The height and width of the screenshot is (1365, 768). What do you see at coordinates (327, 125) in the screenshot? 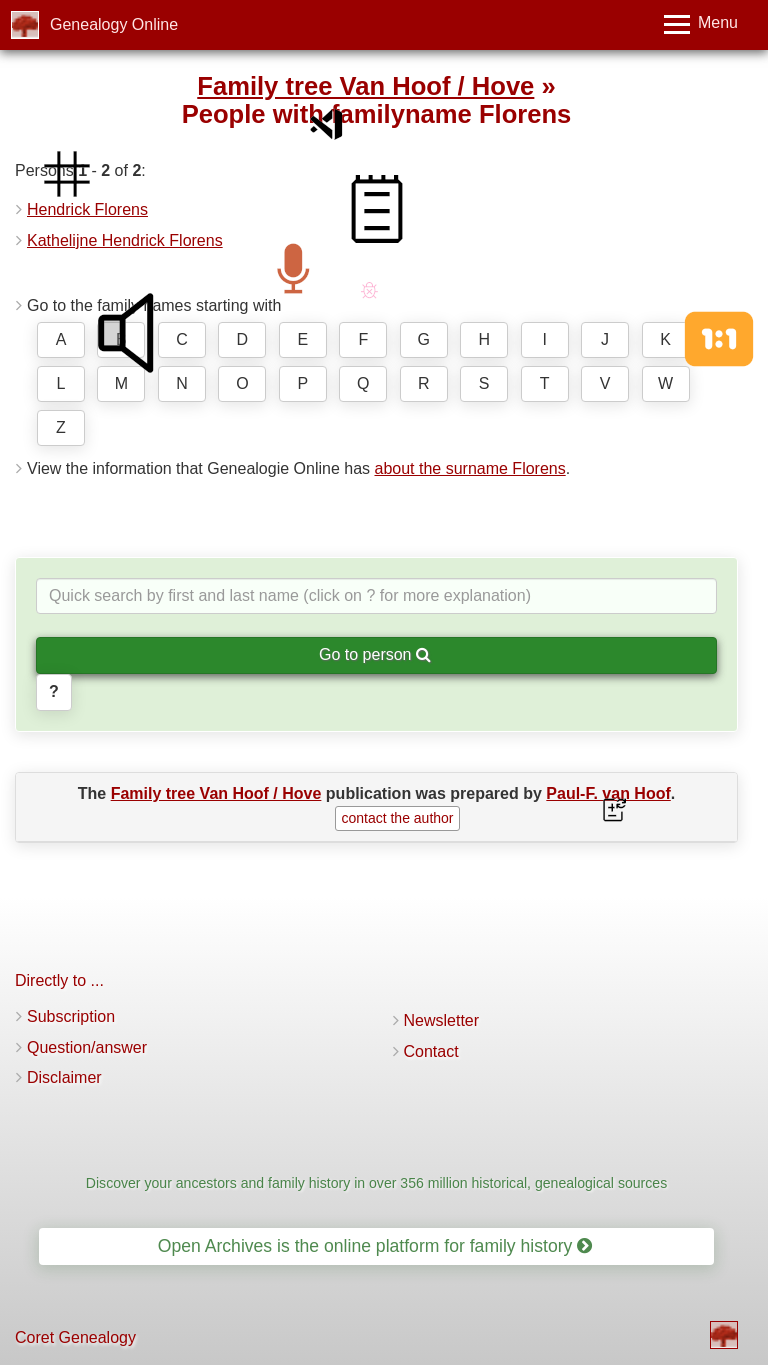
I see `open visual studio code insiders` at bounding box center [327, 125].